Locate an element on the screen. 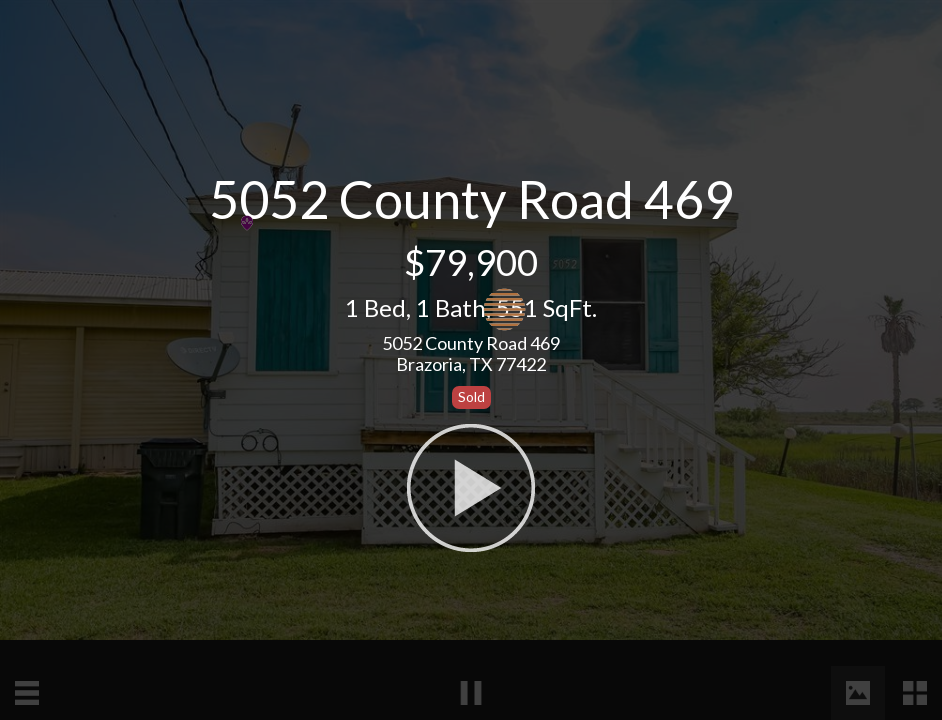 The width and height of the screenshot is (942, 720). alien character or avatar selection is located at coordinates (247, 223).